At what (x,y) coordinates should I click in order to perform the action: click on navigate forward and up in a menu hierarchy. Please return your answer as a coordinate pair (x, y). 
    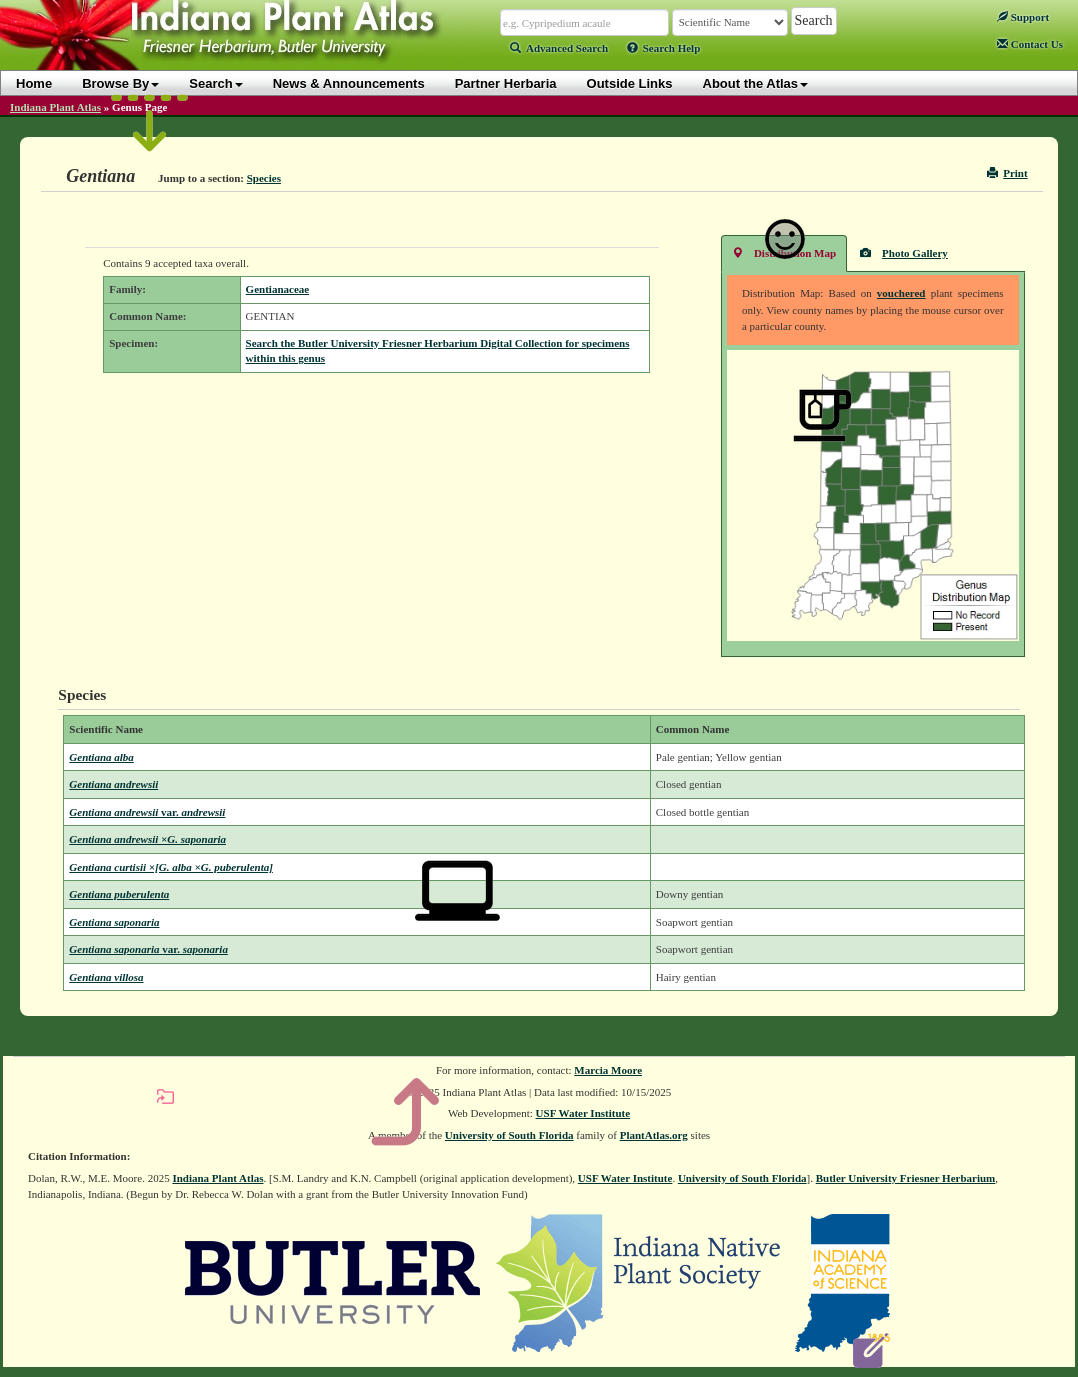
    Looking at the image, I should click on (403, 1114).